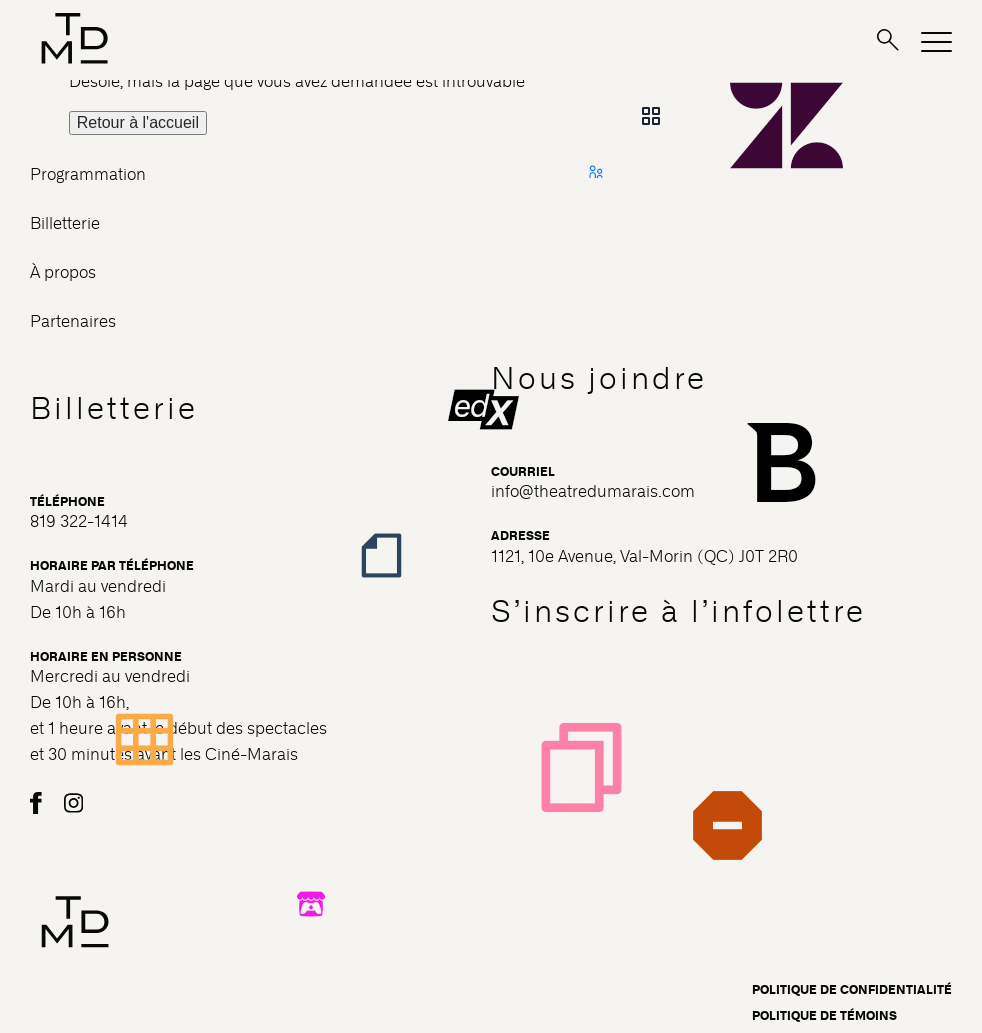 The image size is (982, 1033). Describe the element at coordinates (651, 116) in the screenshot. I see `access app grid or menu` at that location.